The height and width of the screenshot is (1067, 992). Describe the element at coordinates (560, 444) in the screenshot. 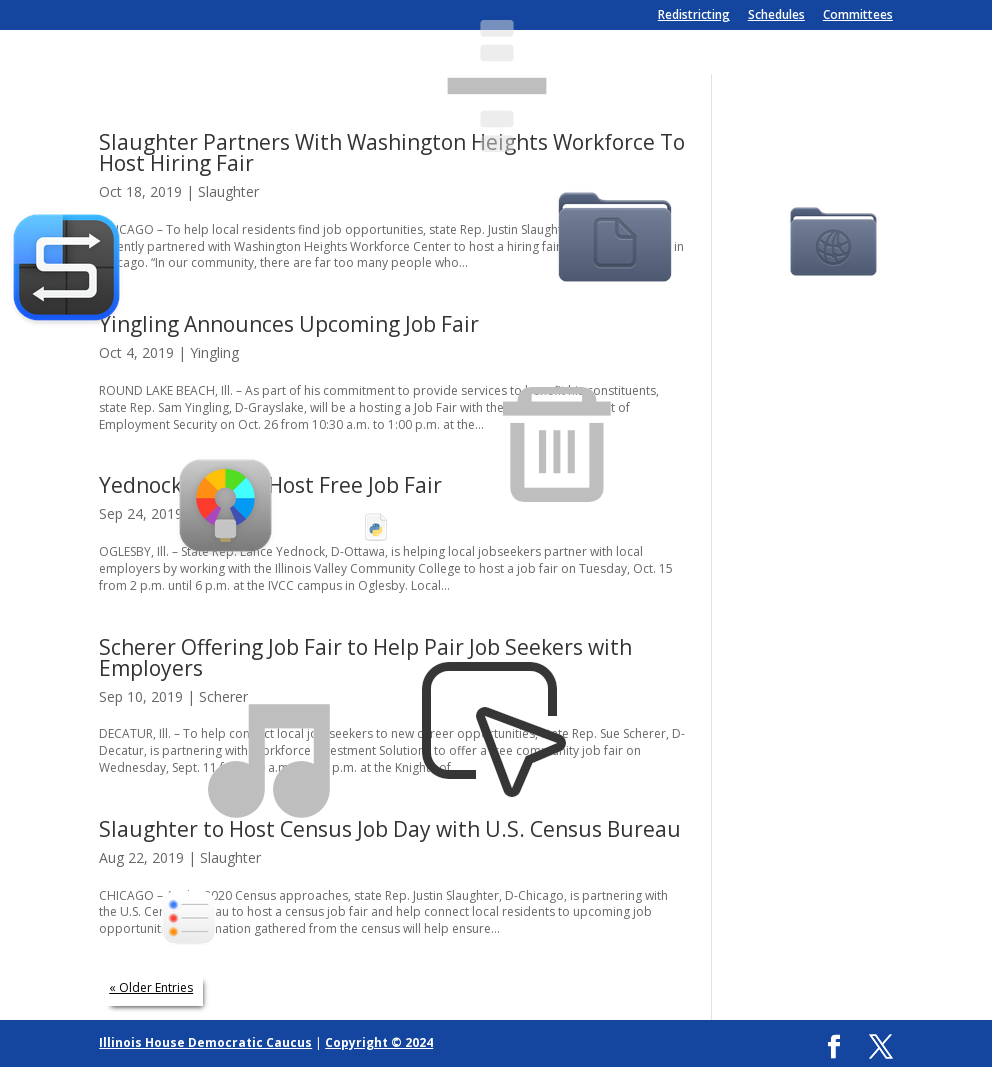

I see `delete selected item` at that location.